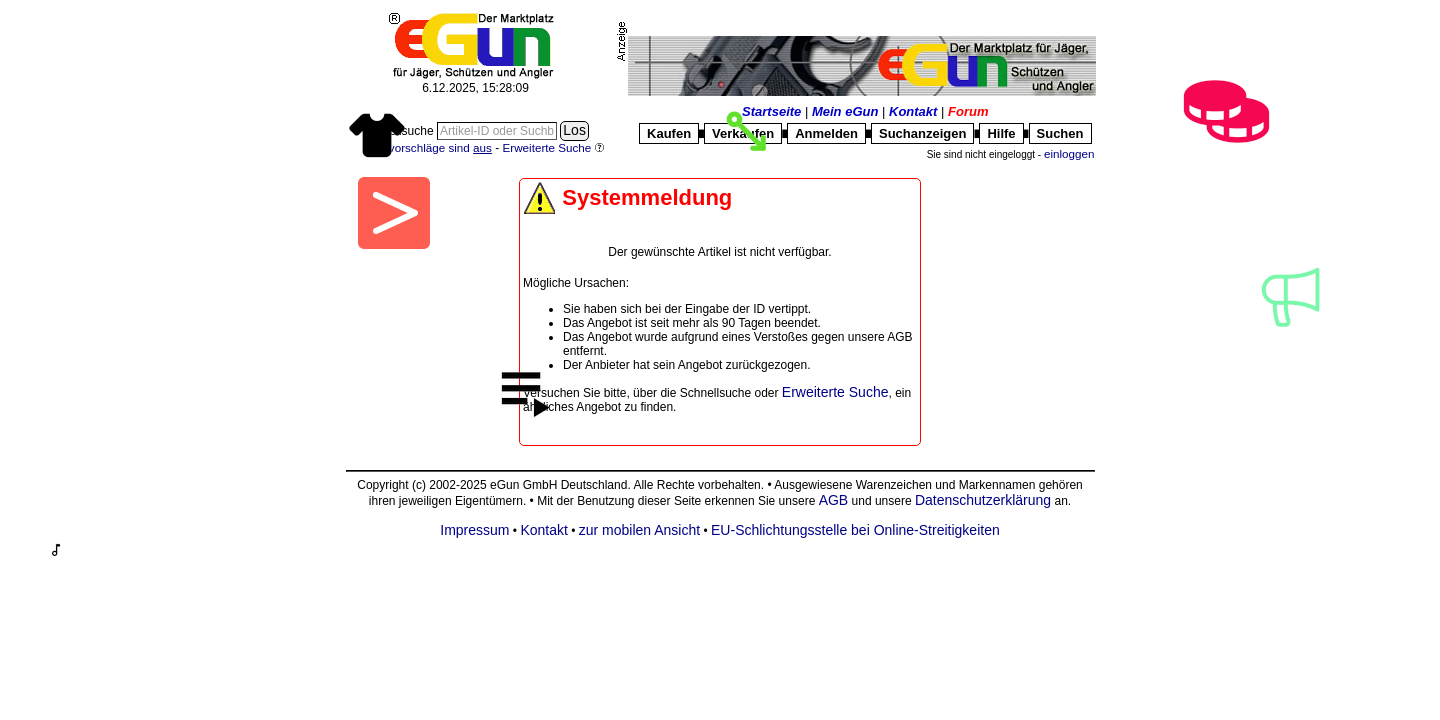 The height and width of the screenshot is (720, 1440). I want to click on play all items in a playlist, so click(527, 391).